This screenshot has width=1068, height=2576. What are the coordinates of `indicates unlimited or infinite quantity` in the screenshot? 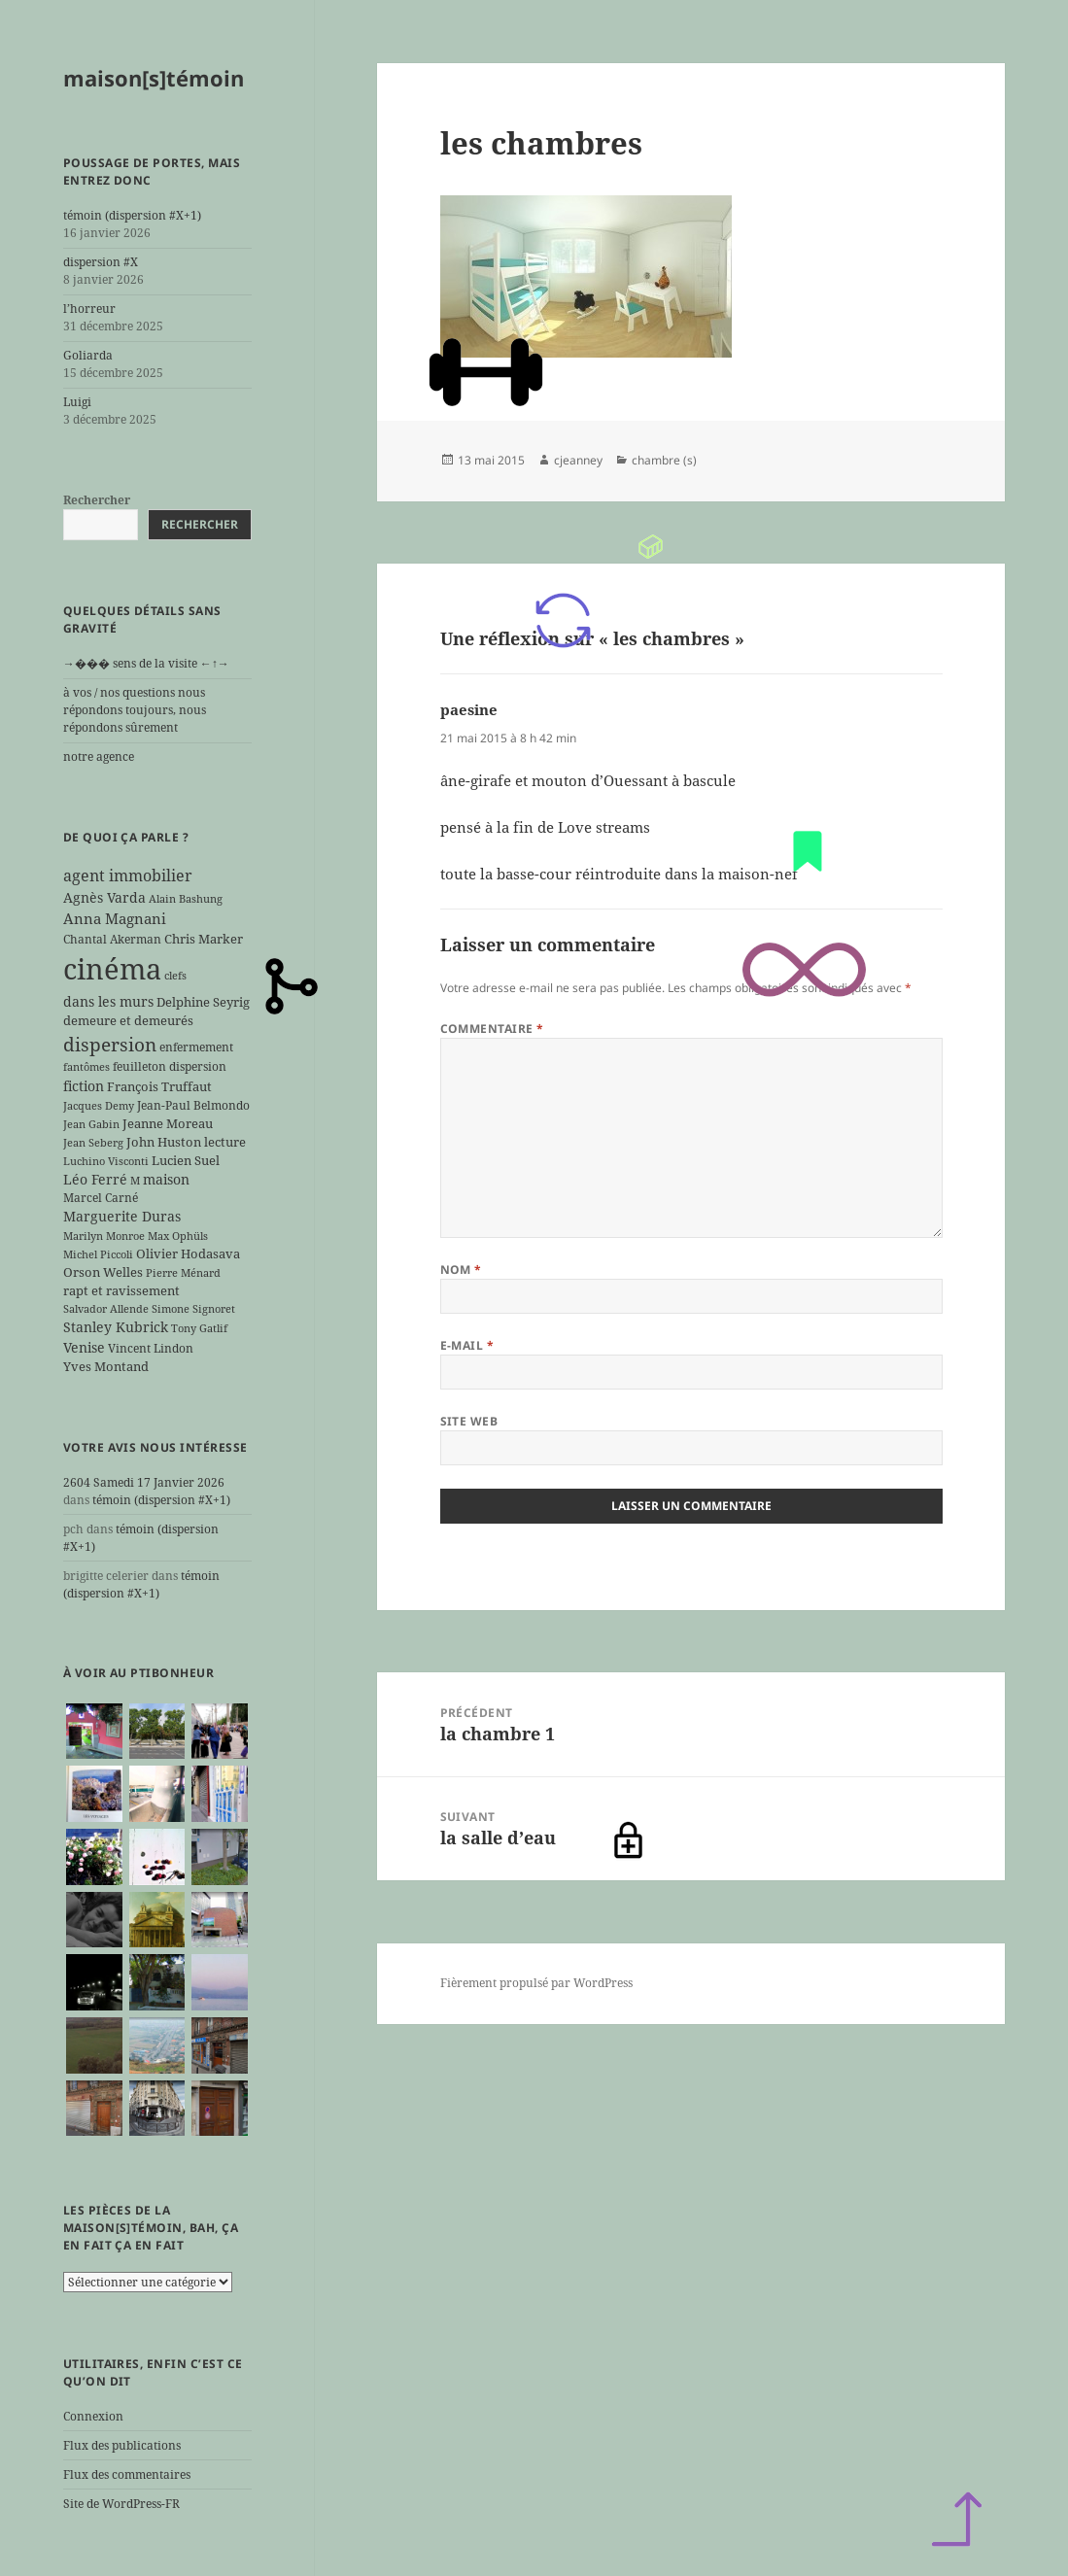 It's located at (804, 968).